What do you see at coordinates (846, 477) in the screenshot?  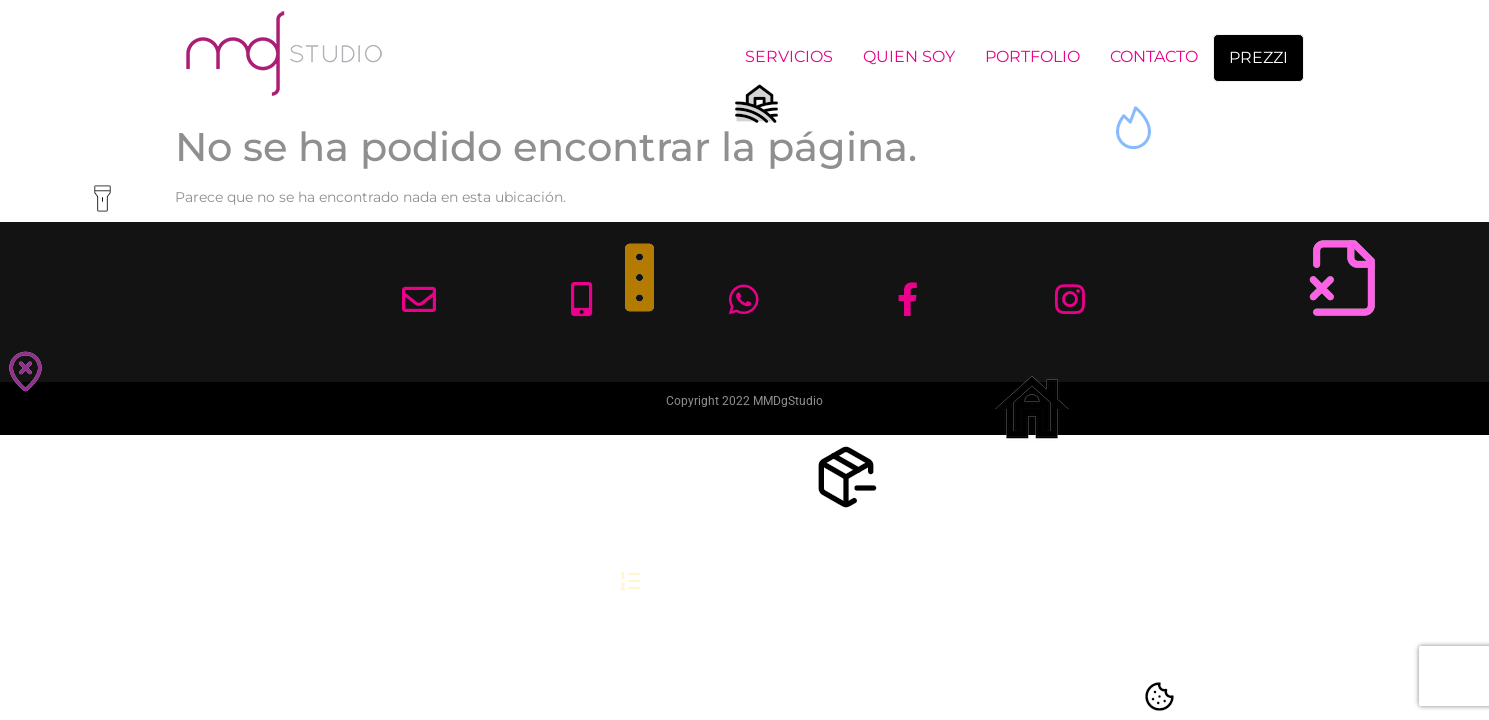 I see `remove item from package or shipment` at bounding box center [846, 477].